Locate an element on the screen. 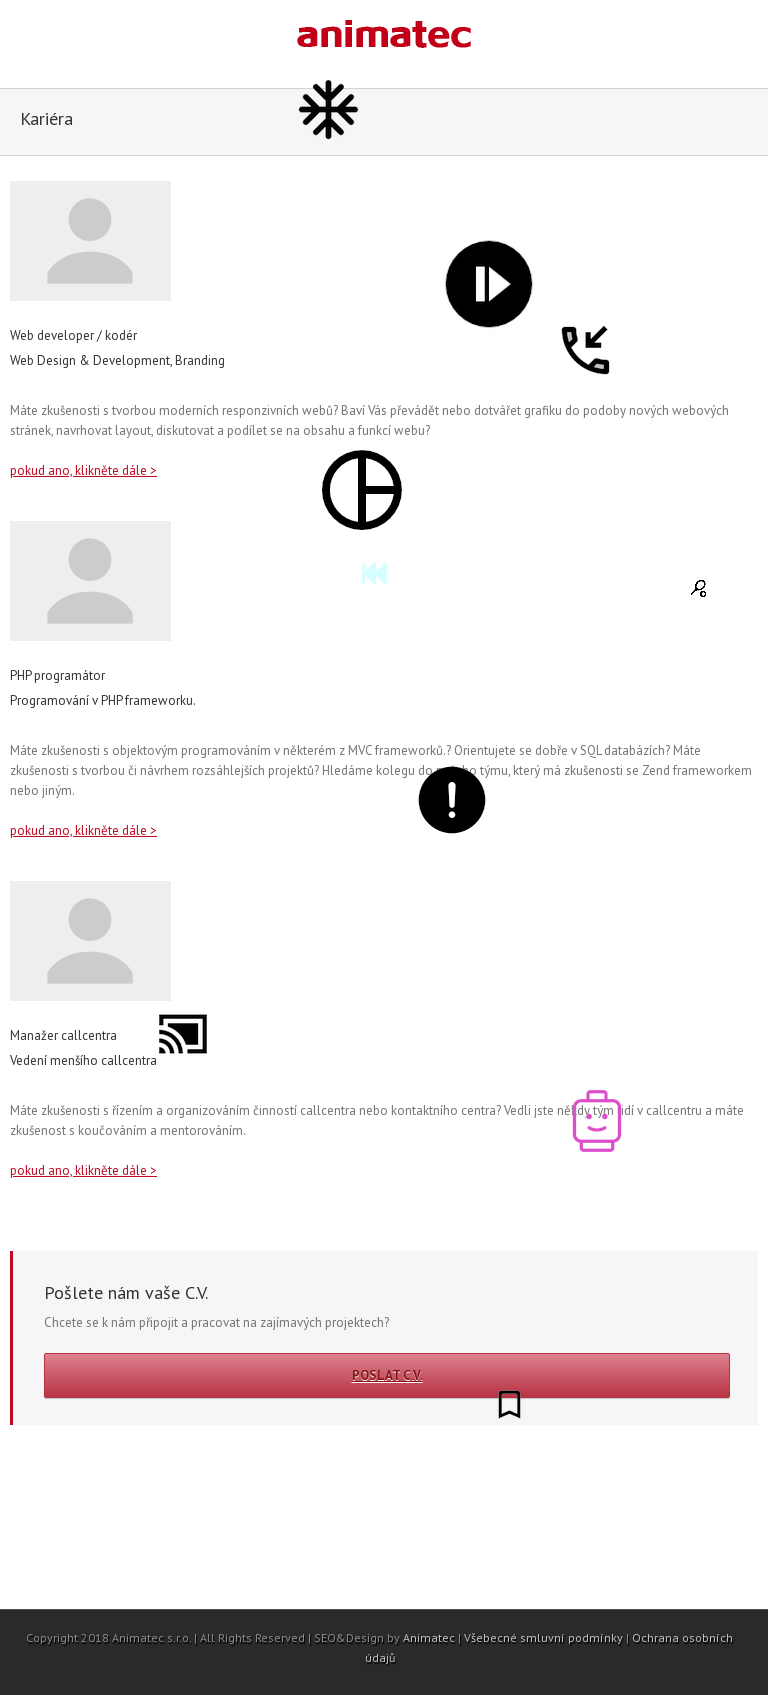  view data breakdown or statistics is located at coordinates (362, 490).